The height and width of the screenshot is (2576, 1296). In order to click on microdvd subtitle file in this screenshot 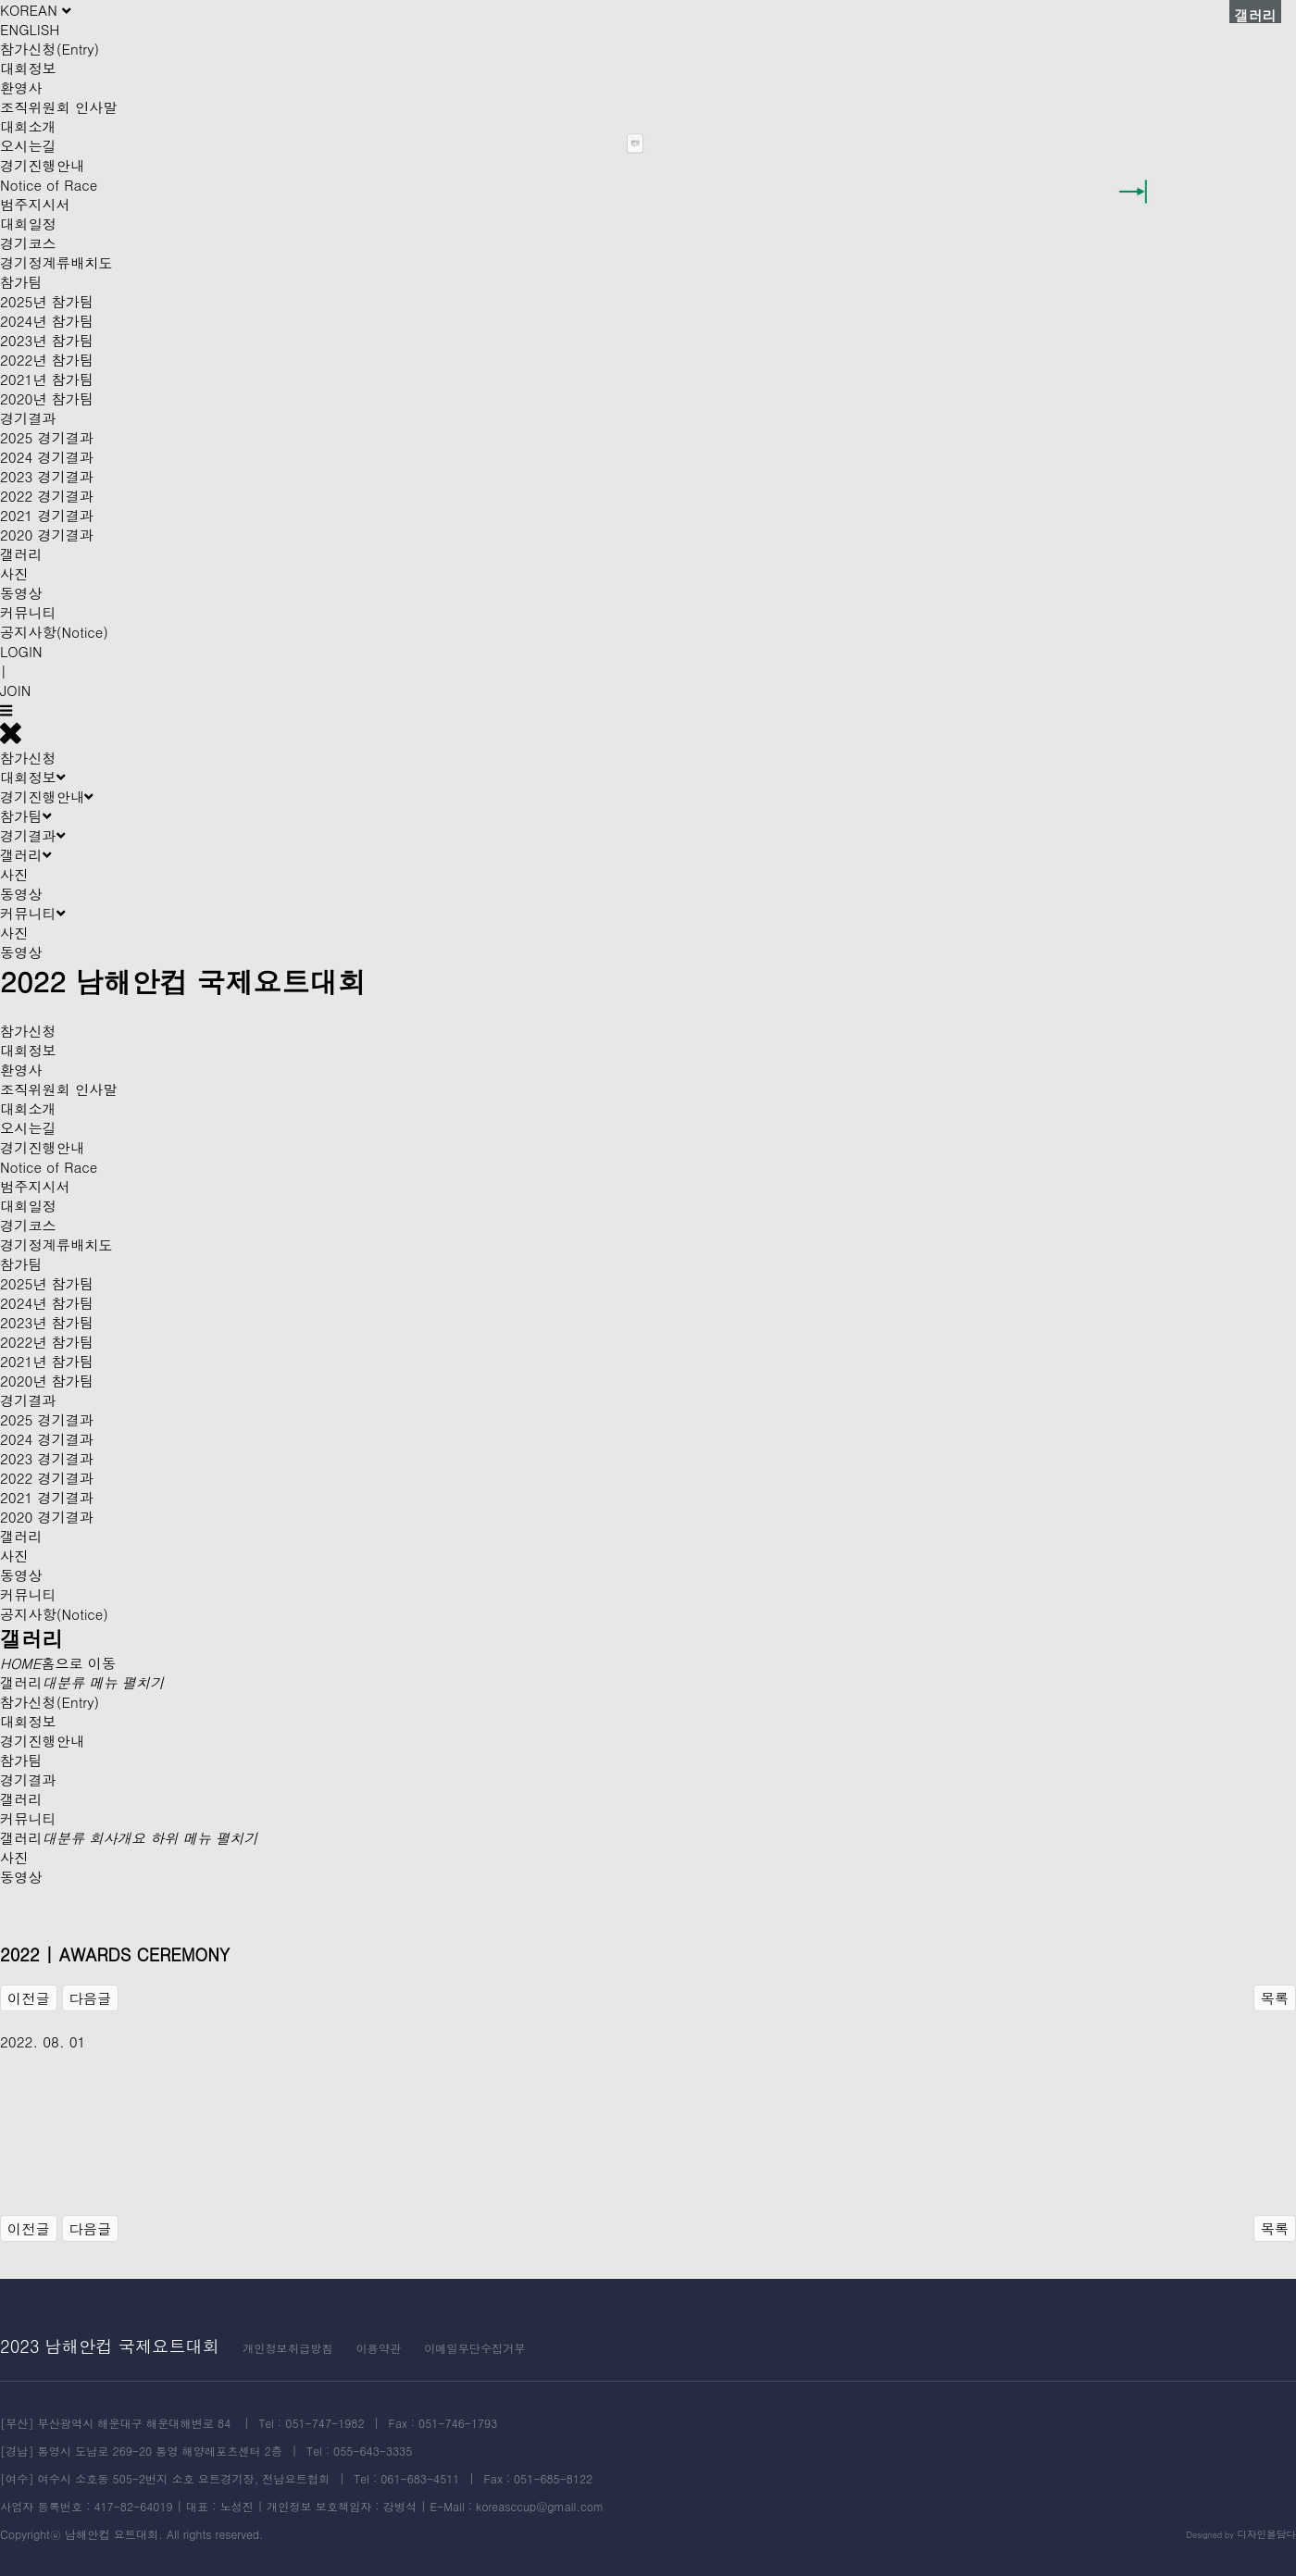, I will do `click(635, 143)`.